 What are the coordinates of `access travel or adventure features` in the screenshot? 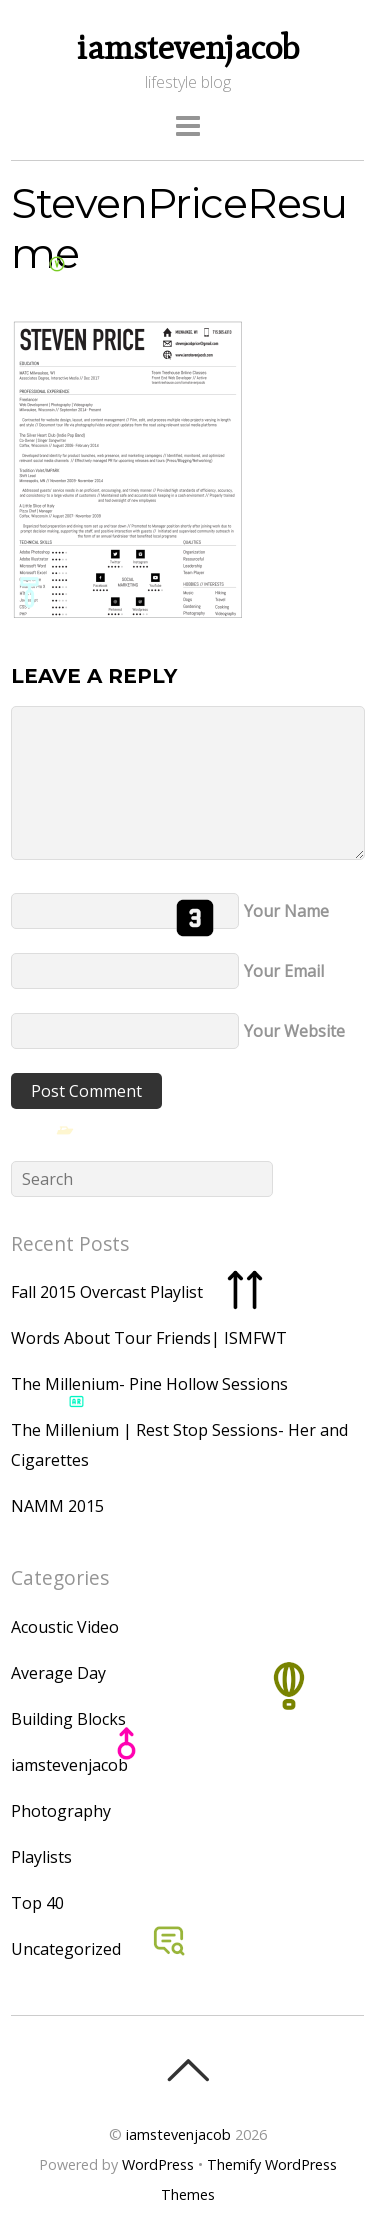 It's located at (289, 1686).